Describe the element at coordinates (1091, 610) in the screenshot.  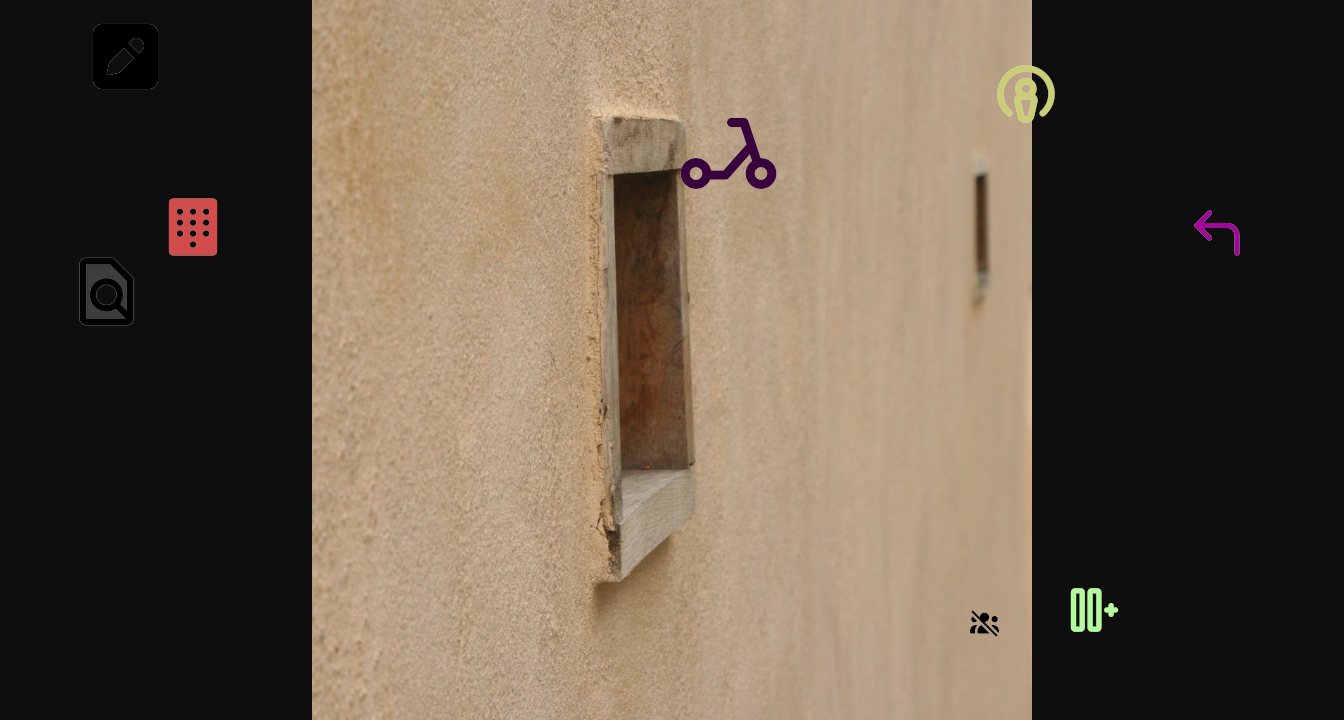
I see `add a new column to the right` at that location.